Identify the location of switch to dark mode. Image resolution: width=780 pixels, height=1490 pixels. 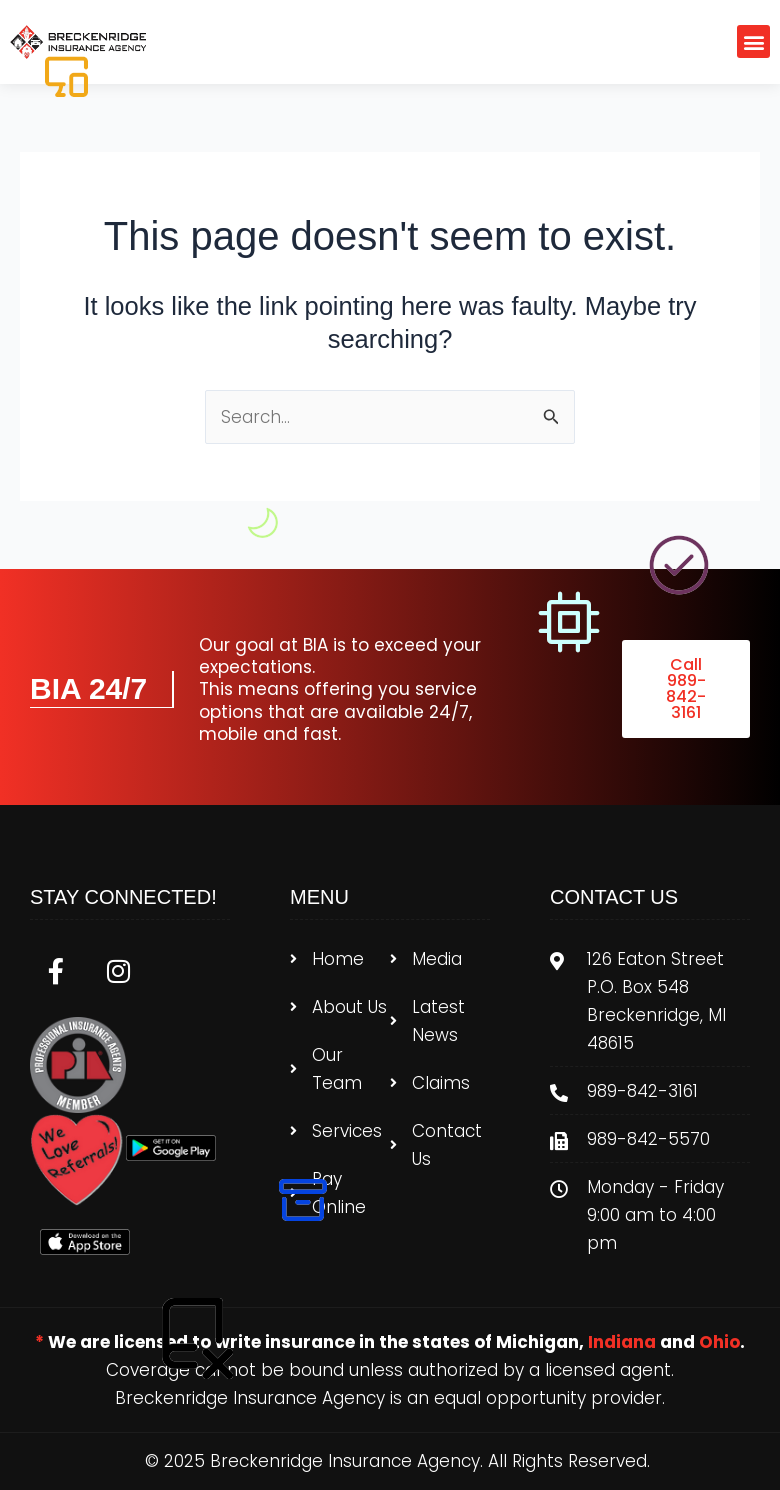
(262, 522).